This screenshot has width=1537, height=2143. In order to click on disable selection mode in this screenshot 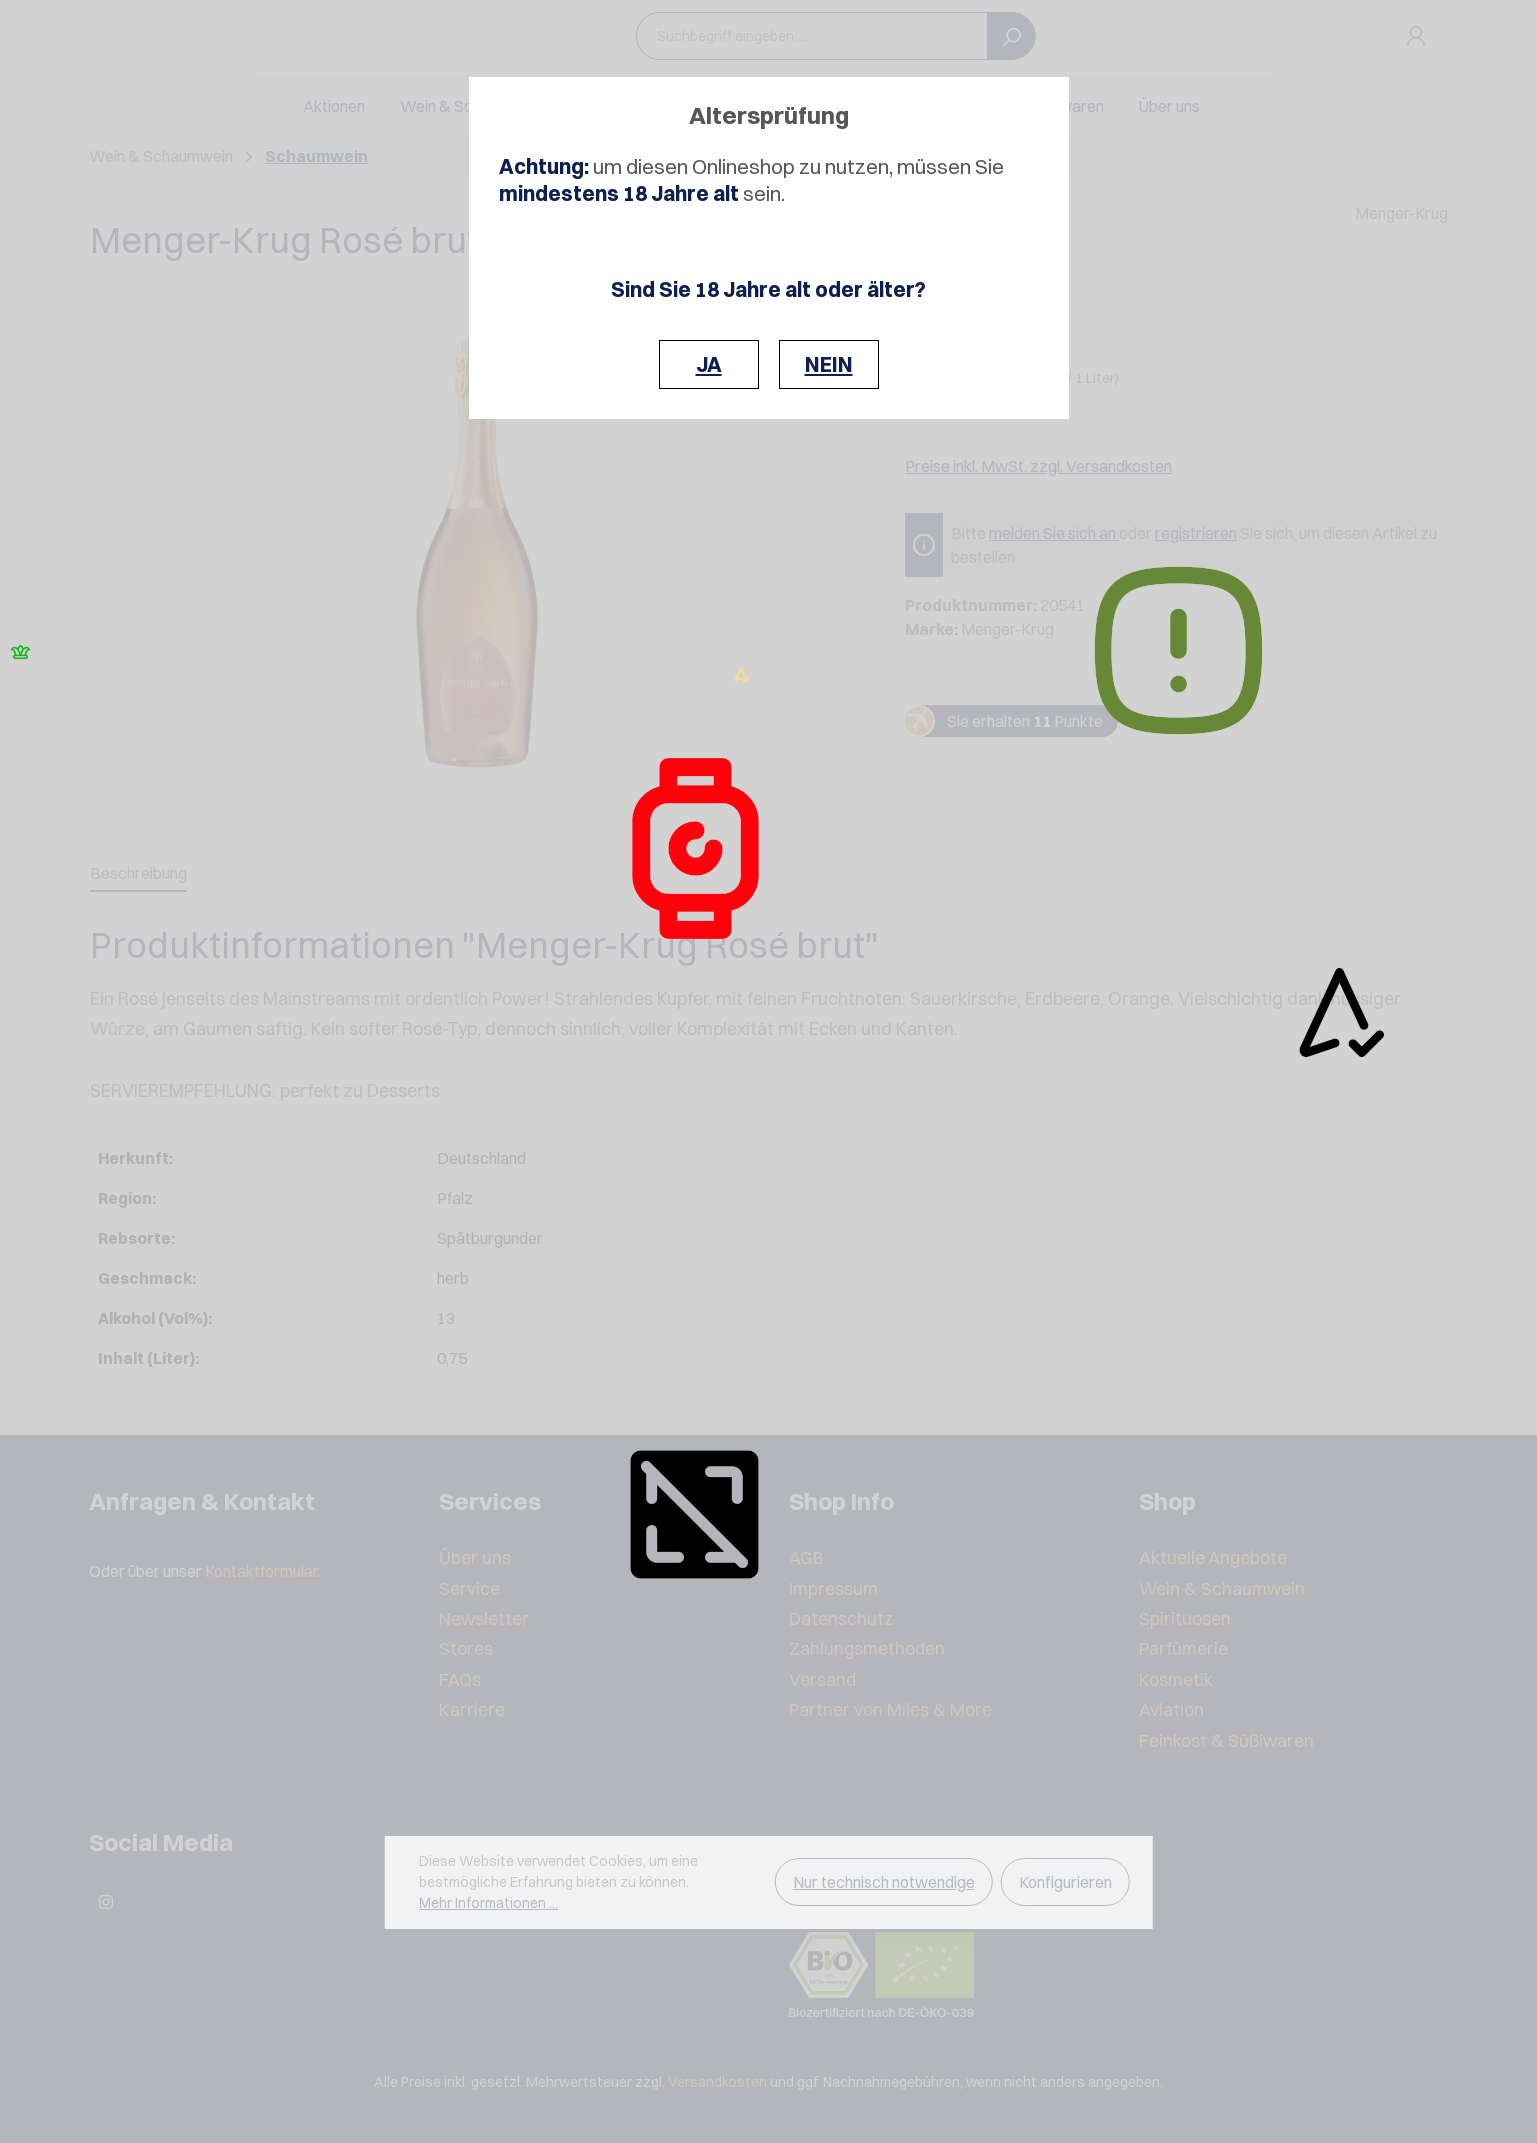, I will do `click(694, 1514)`.